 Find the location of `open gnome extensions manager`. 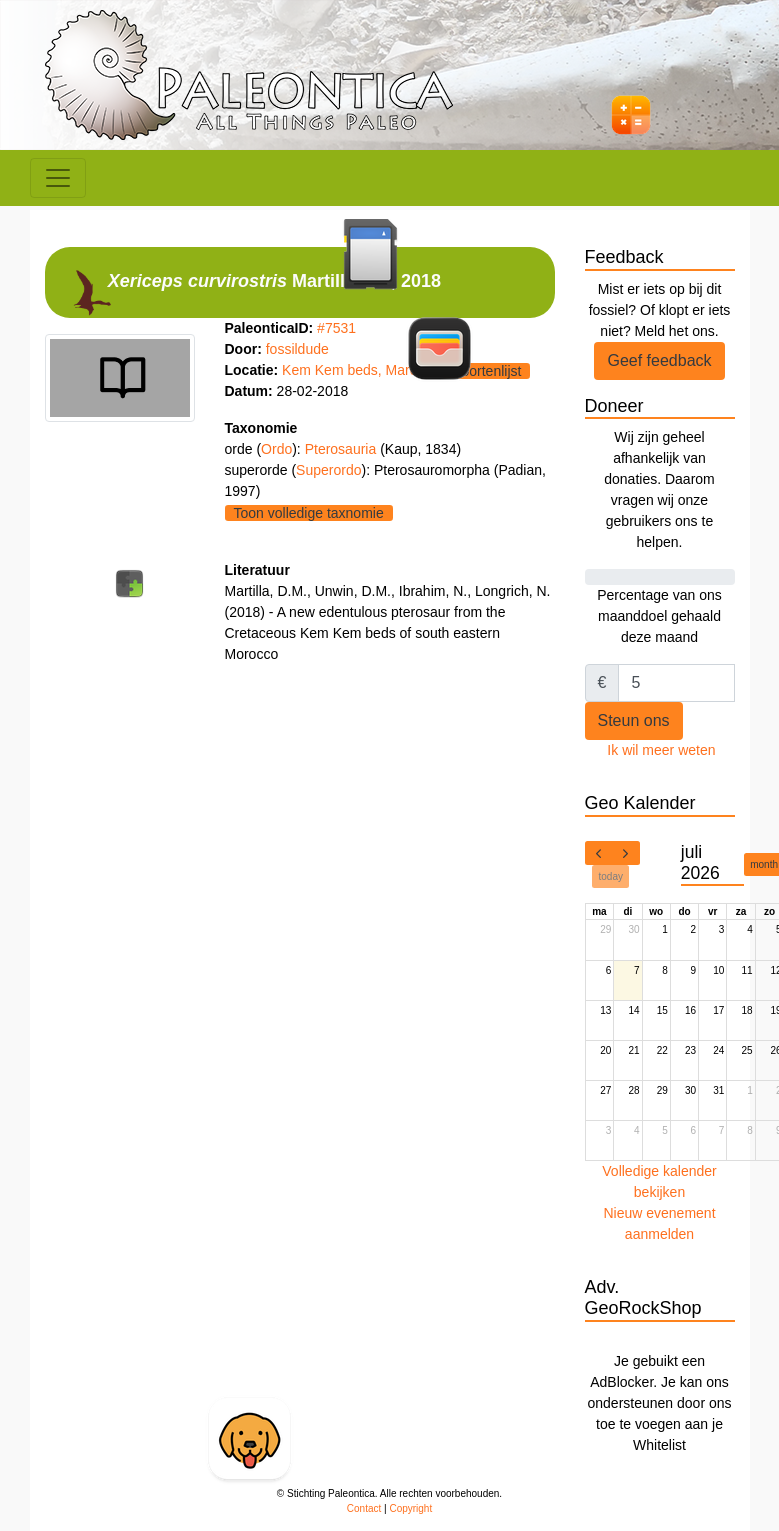

open gnome extensions manager is located at coordinates (129, 583).